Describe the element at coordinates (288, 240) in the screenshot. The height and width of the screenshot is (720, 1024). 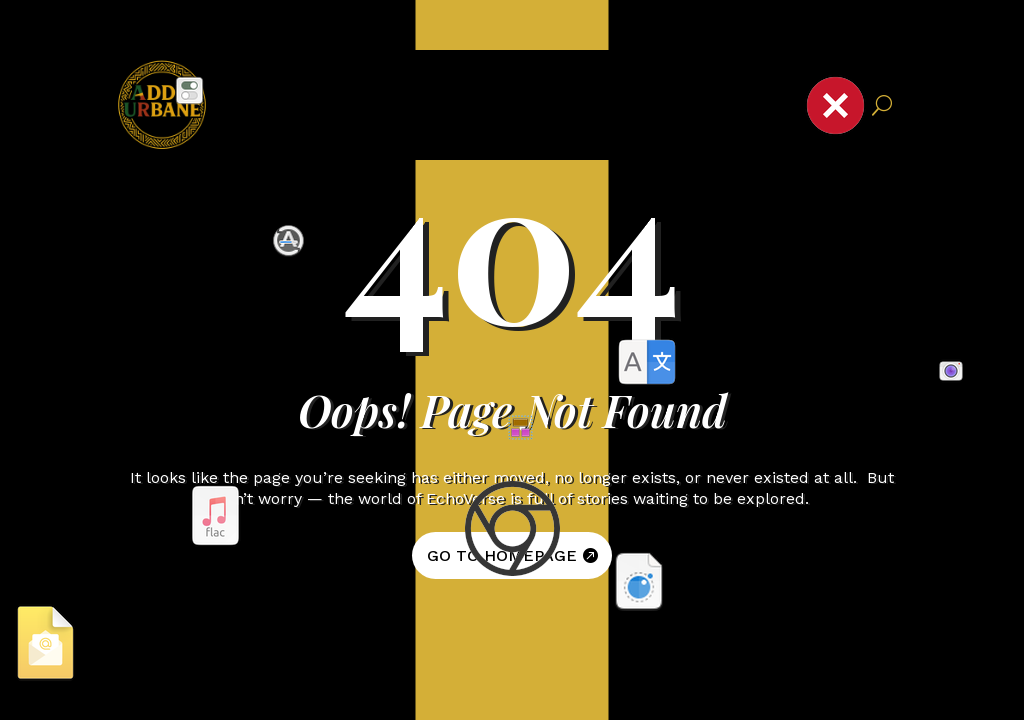
I see `check for available software updates` at that location.